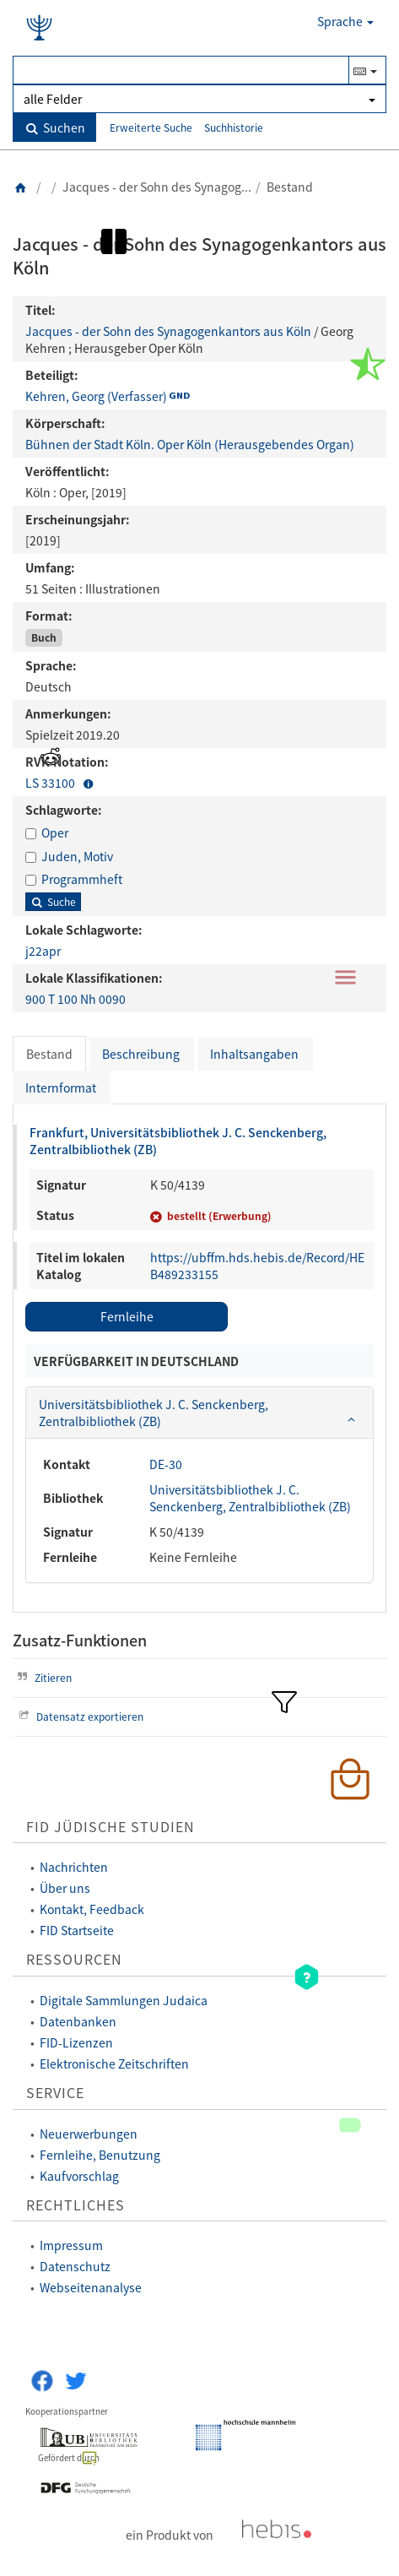 The height and width of the screenshot is (2576, 399). What do you see at coordinates (350, 1779) in the screenshot?
I see `view your shopping bag` at bounding box center [350, 1779].